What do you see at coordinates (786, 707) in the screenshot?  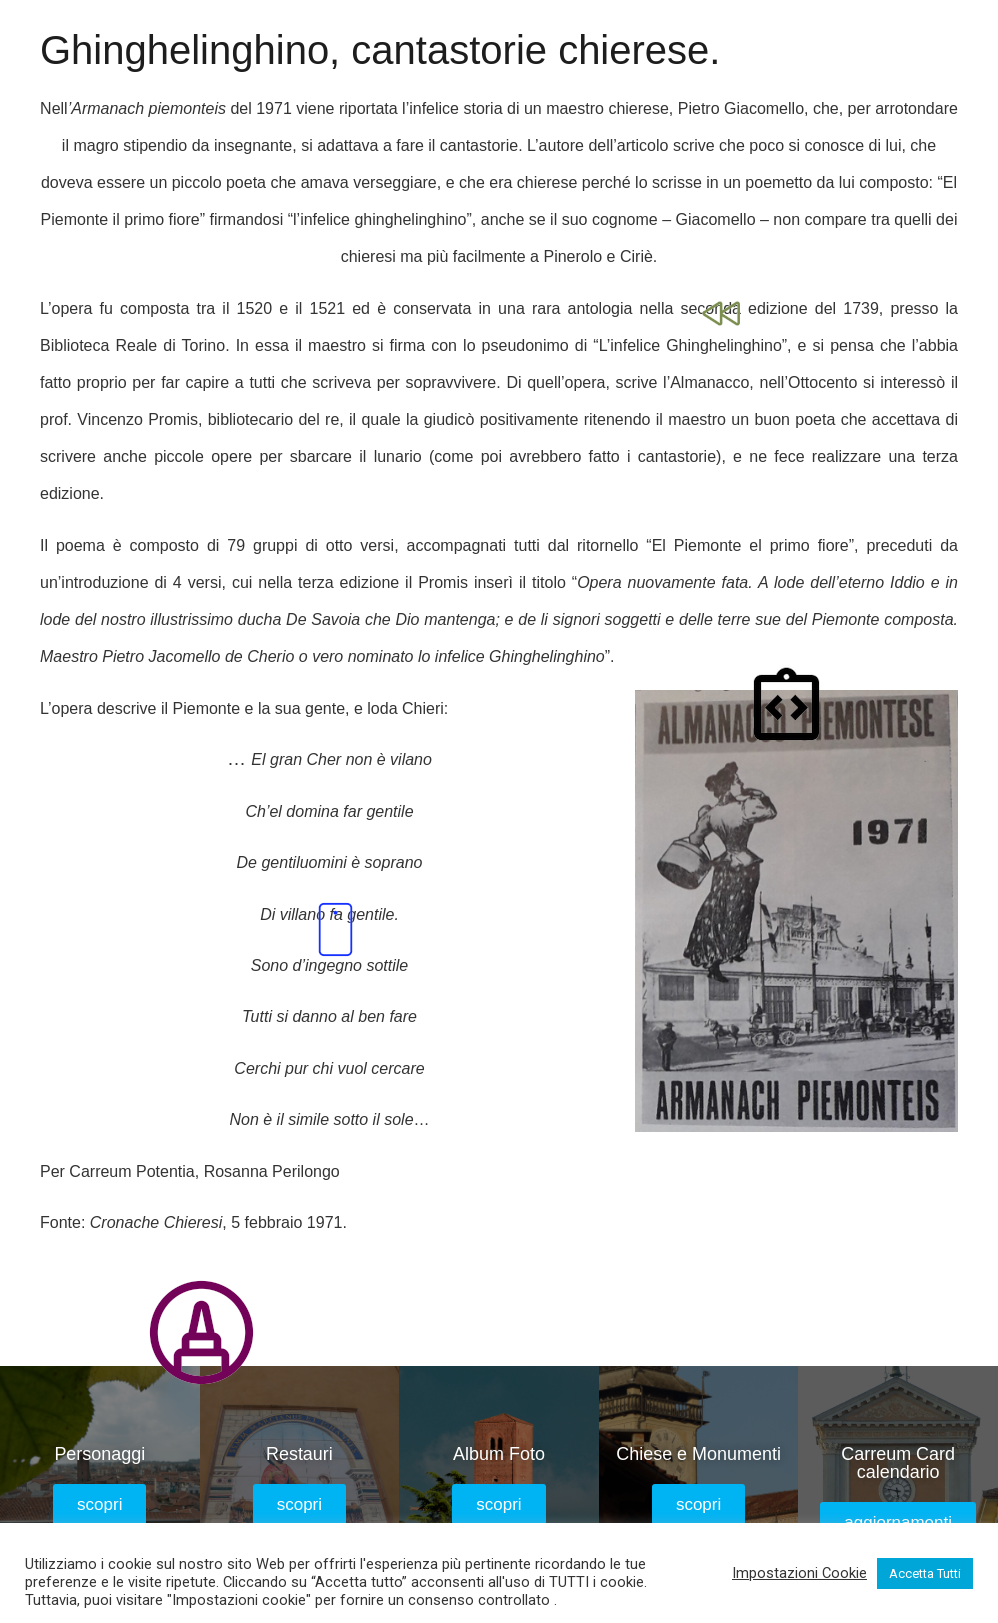 I see `view code integration instructions` at bounding box center [786, 707].